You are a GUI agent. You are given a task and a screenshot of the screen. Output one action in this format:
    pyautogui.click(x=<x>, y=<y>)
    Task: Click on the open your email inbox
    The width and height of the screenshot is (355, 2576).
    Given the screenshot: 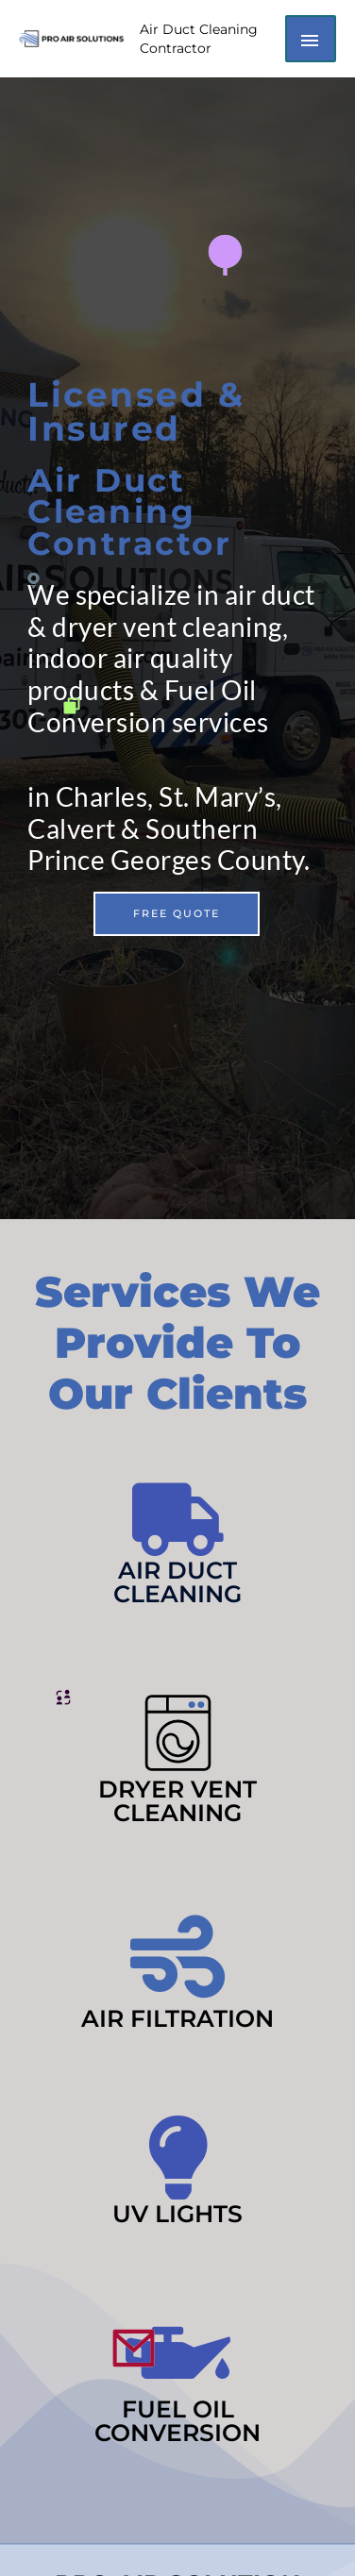 What is the action you would take?
    pyautogui.click(x=133, y=2348)
    